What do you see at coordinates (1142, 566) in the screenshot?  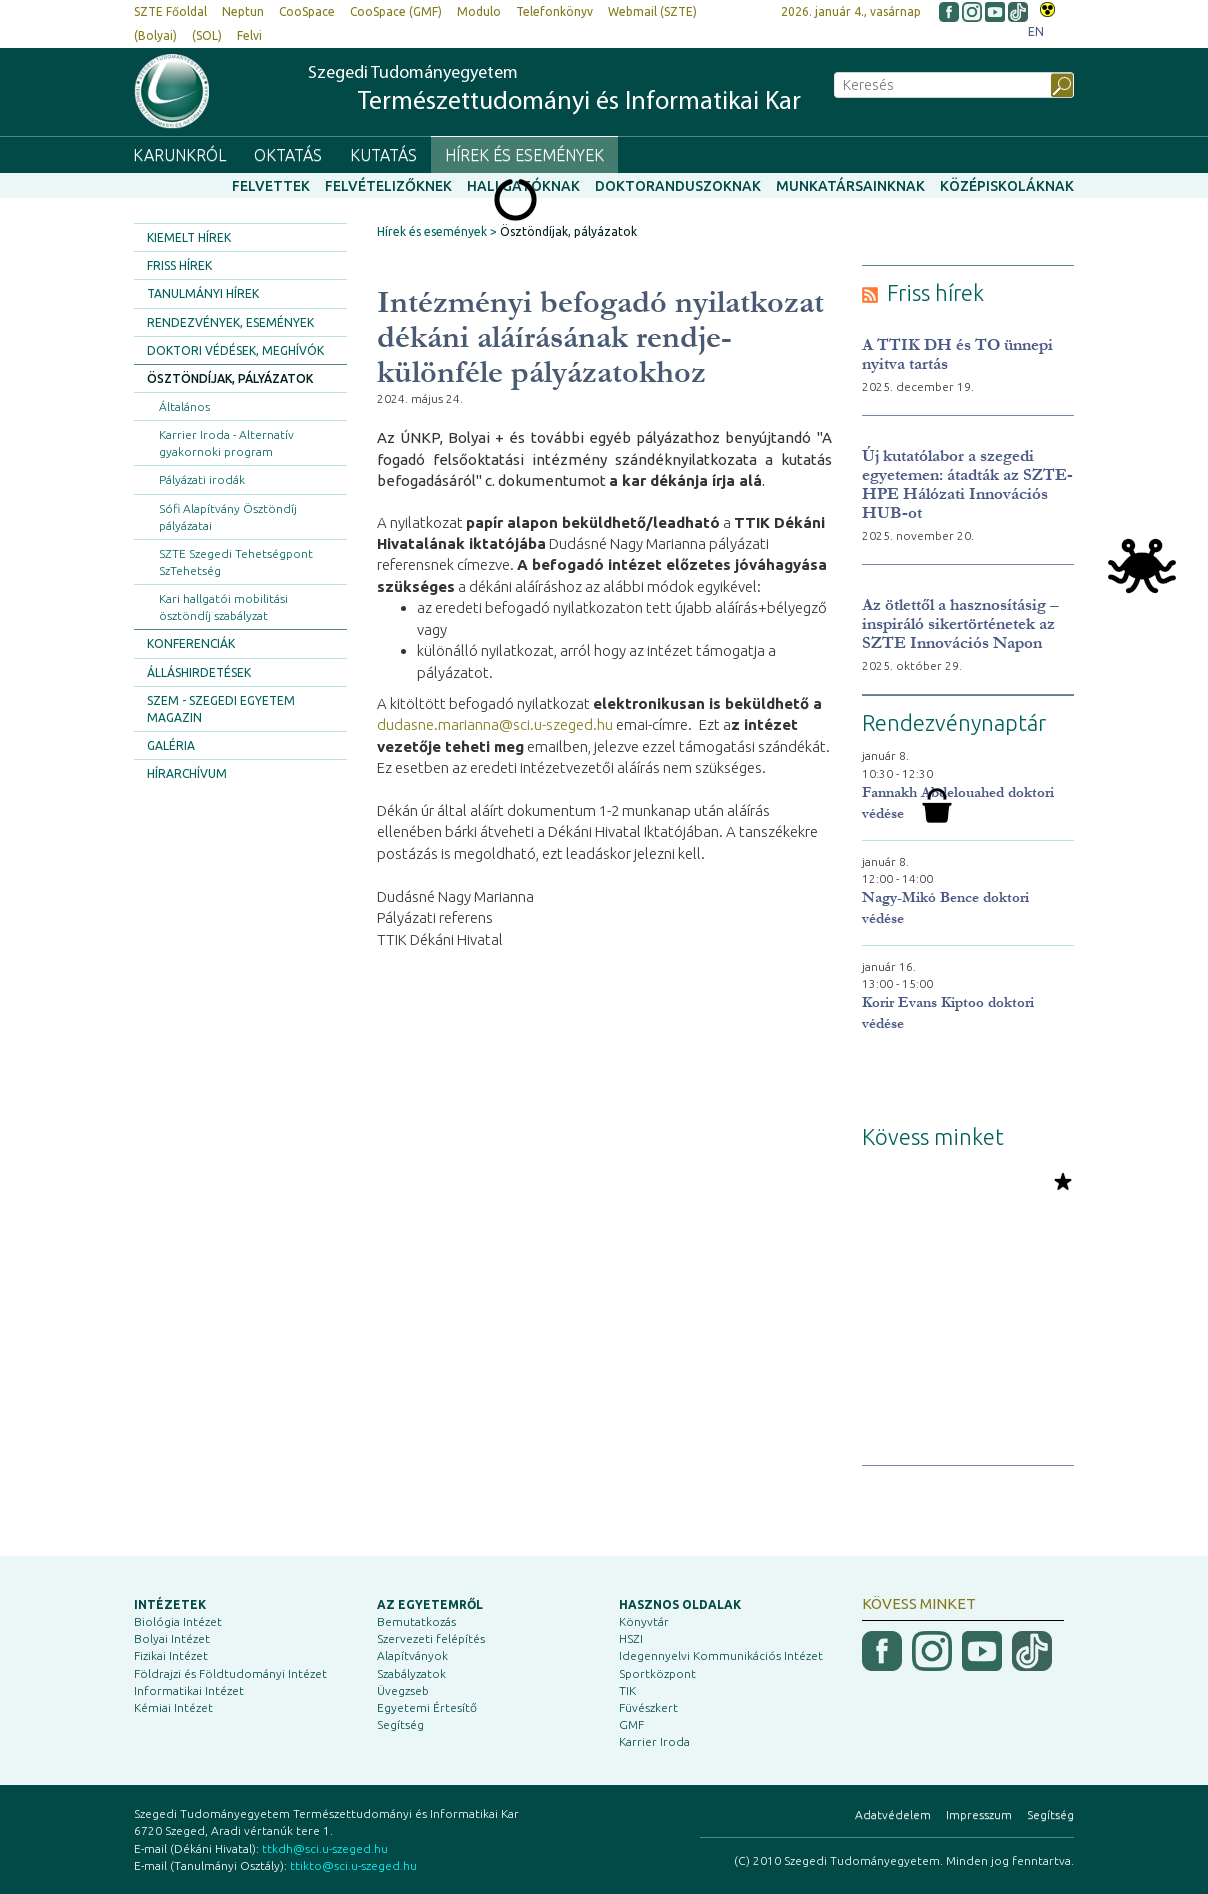 I see `represents the flying spaghetti monster or pastafarianism` at bounding box center [1142, 566].